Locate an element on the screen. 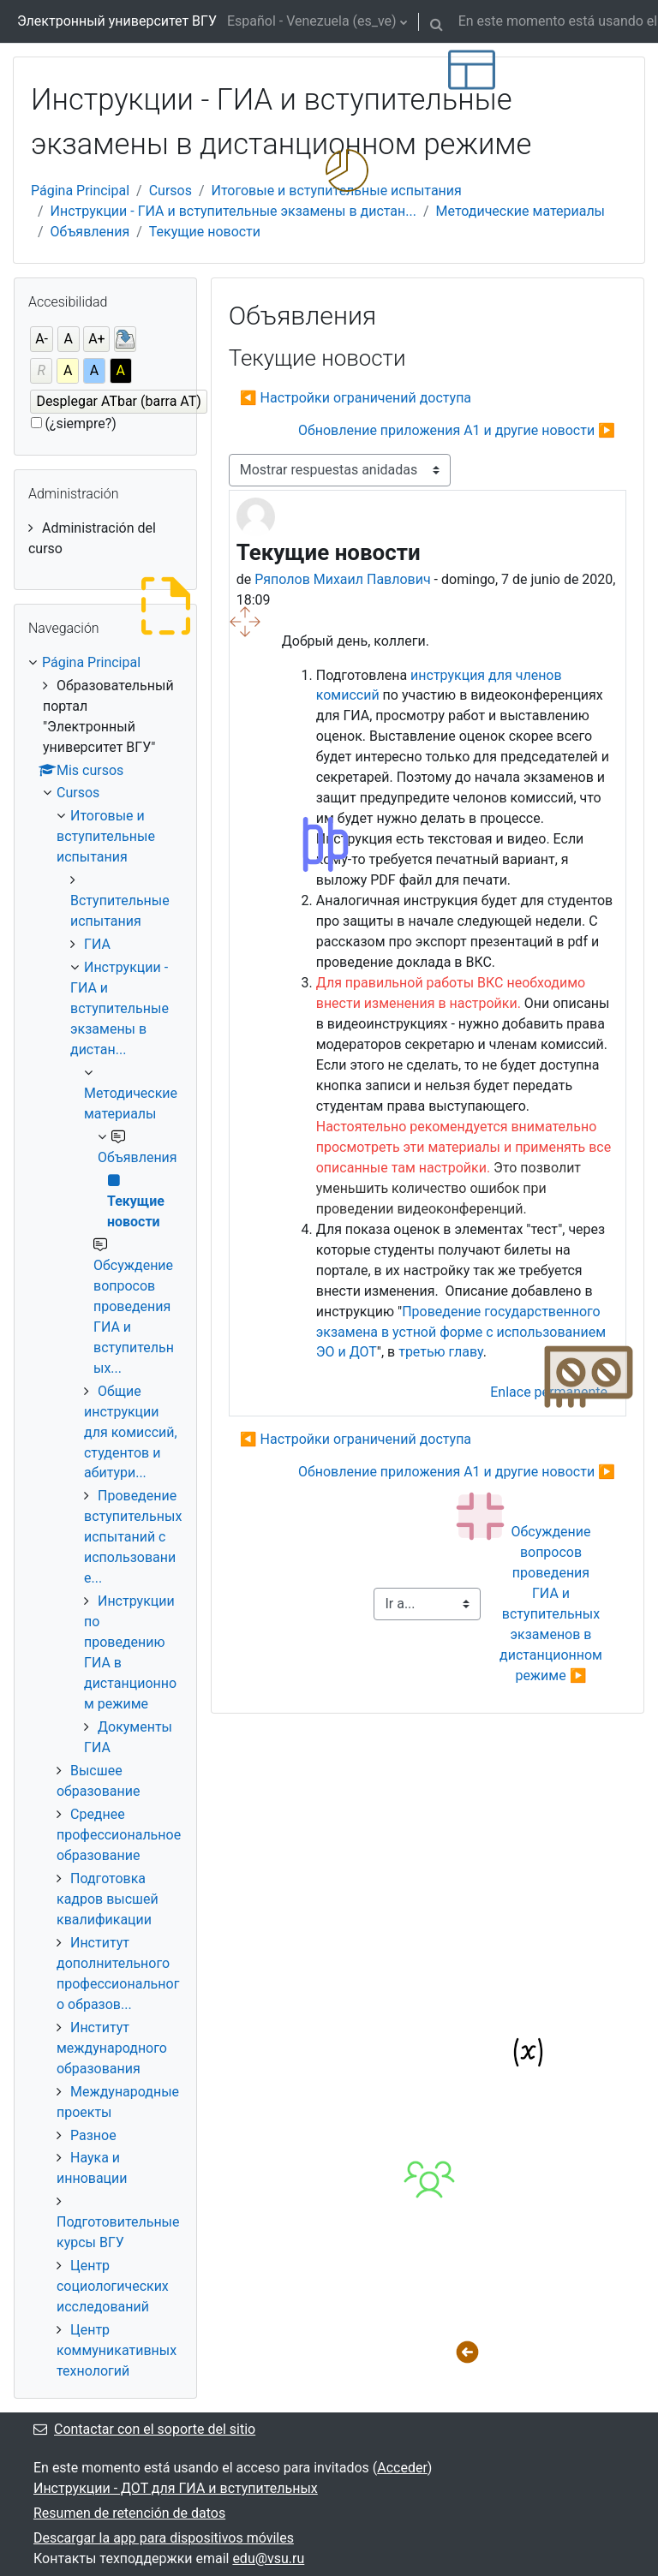 The width and height of the screenshot is (658, 2576). view graphics card or GPU information is located at coordinates (589, 1375).